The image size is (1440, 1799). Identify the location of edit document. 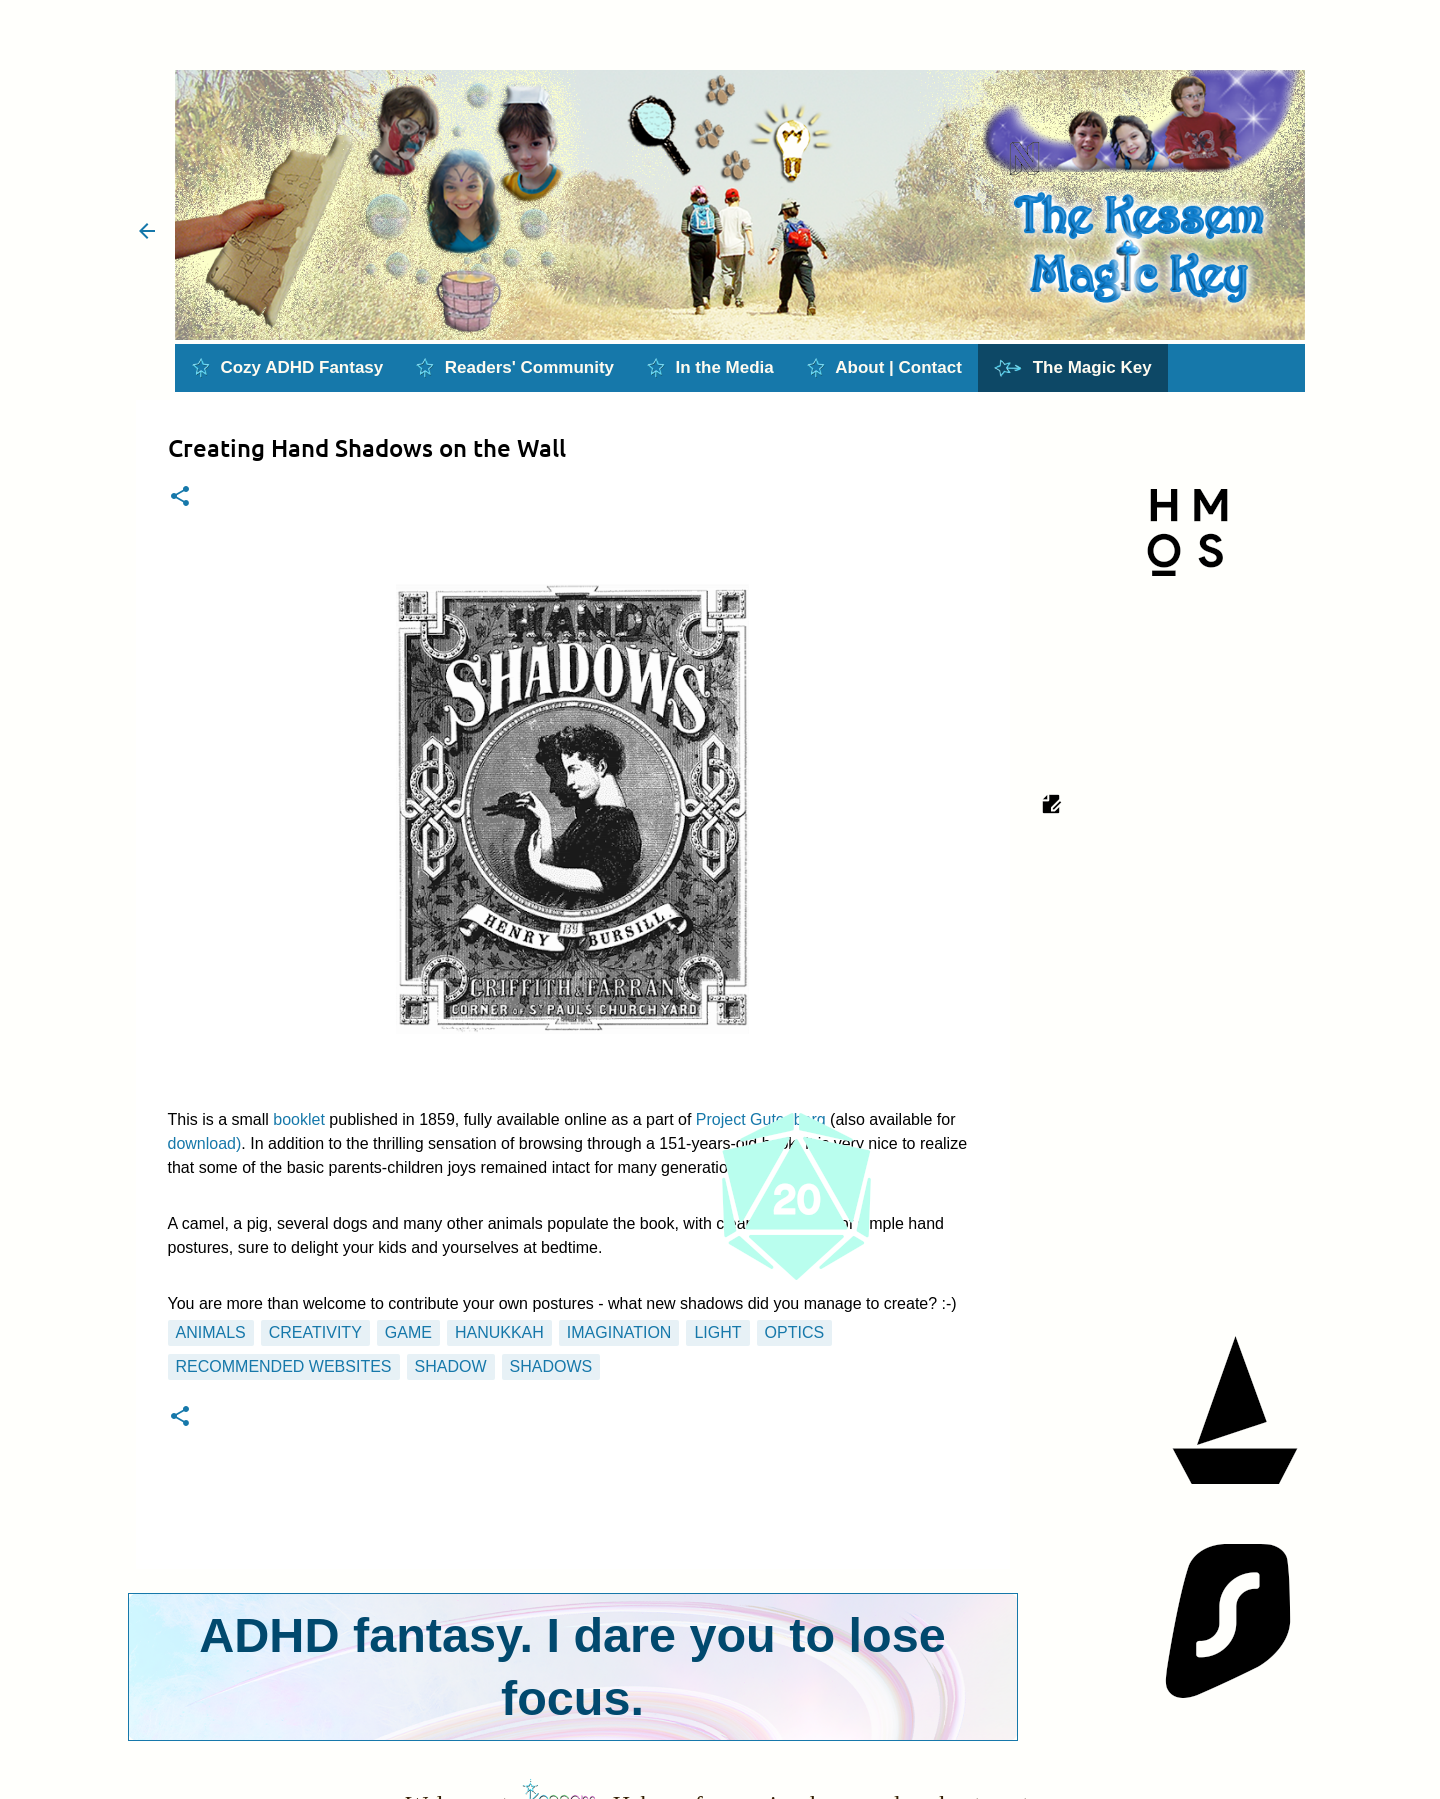
(1051, 804).